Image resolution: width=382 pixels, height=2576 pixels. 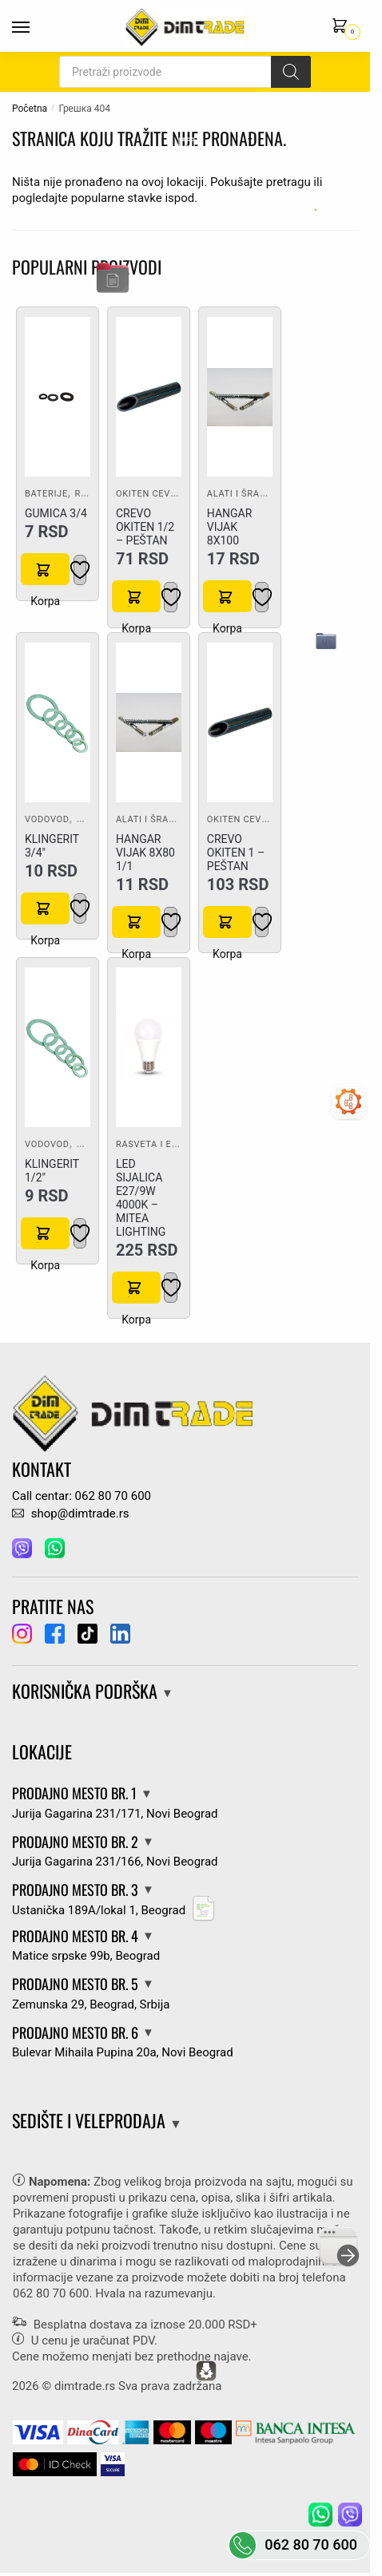 What do you see at coordinates (206, 2371) in the screenshot?
I see `open gear lever app for managing appimages` at bounding box center [206, 2371].